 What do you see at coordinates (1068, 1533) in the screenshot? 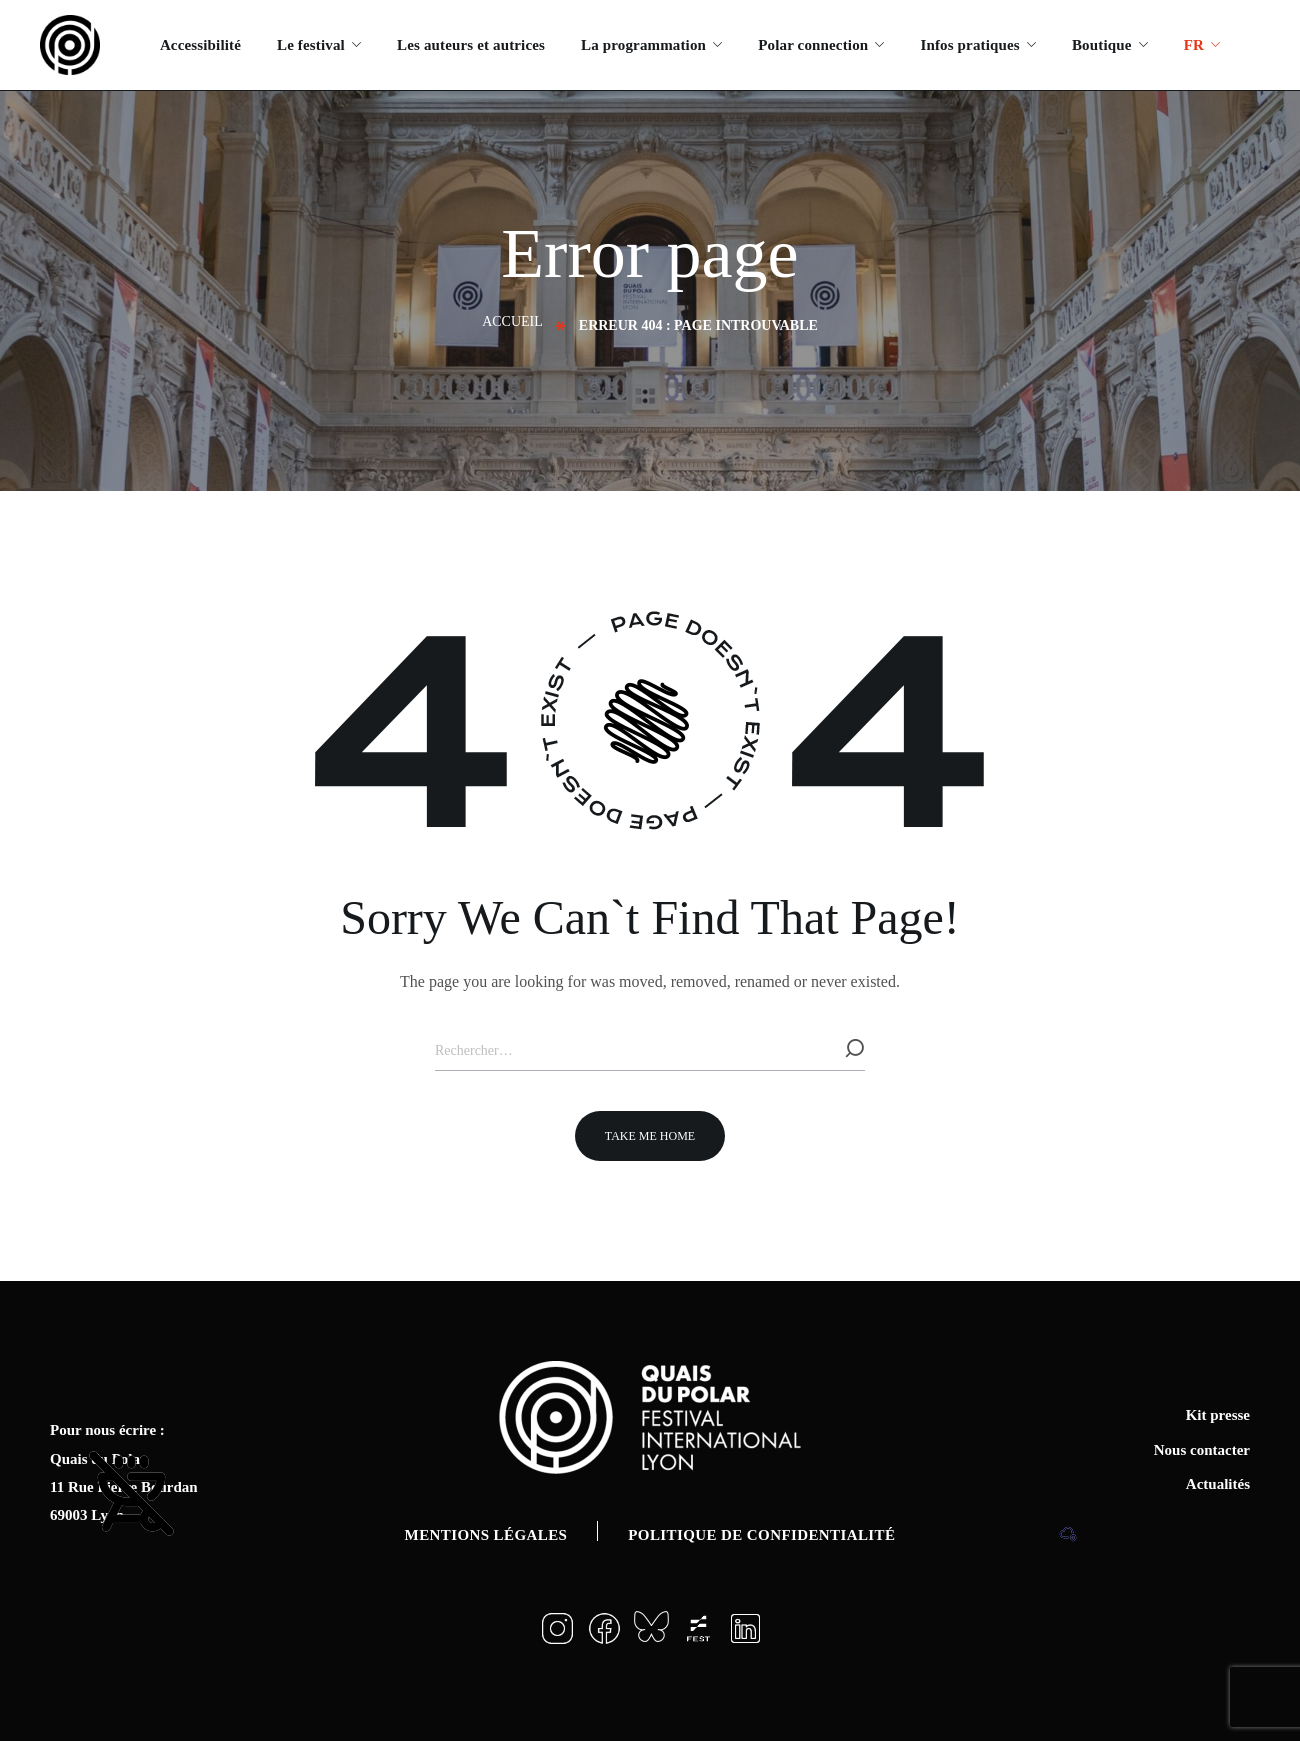
I see `view cloud storage location` at bounding box center [1068, 1533].